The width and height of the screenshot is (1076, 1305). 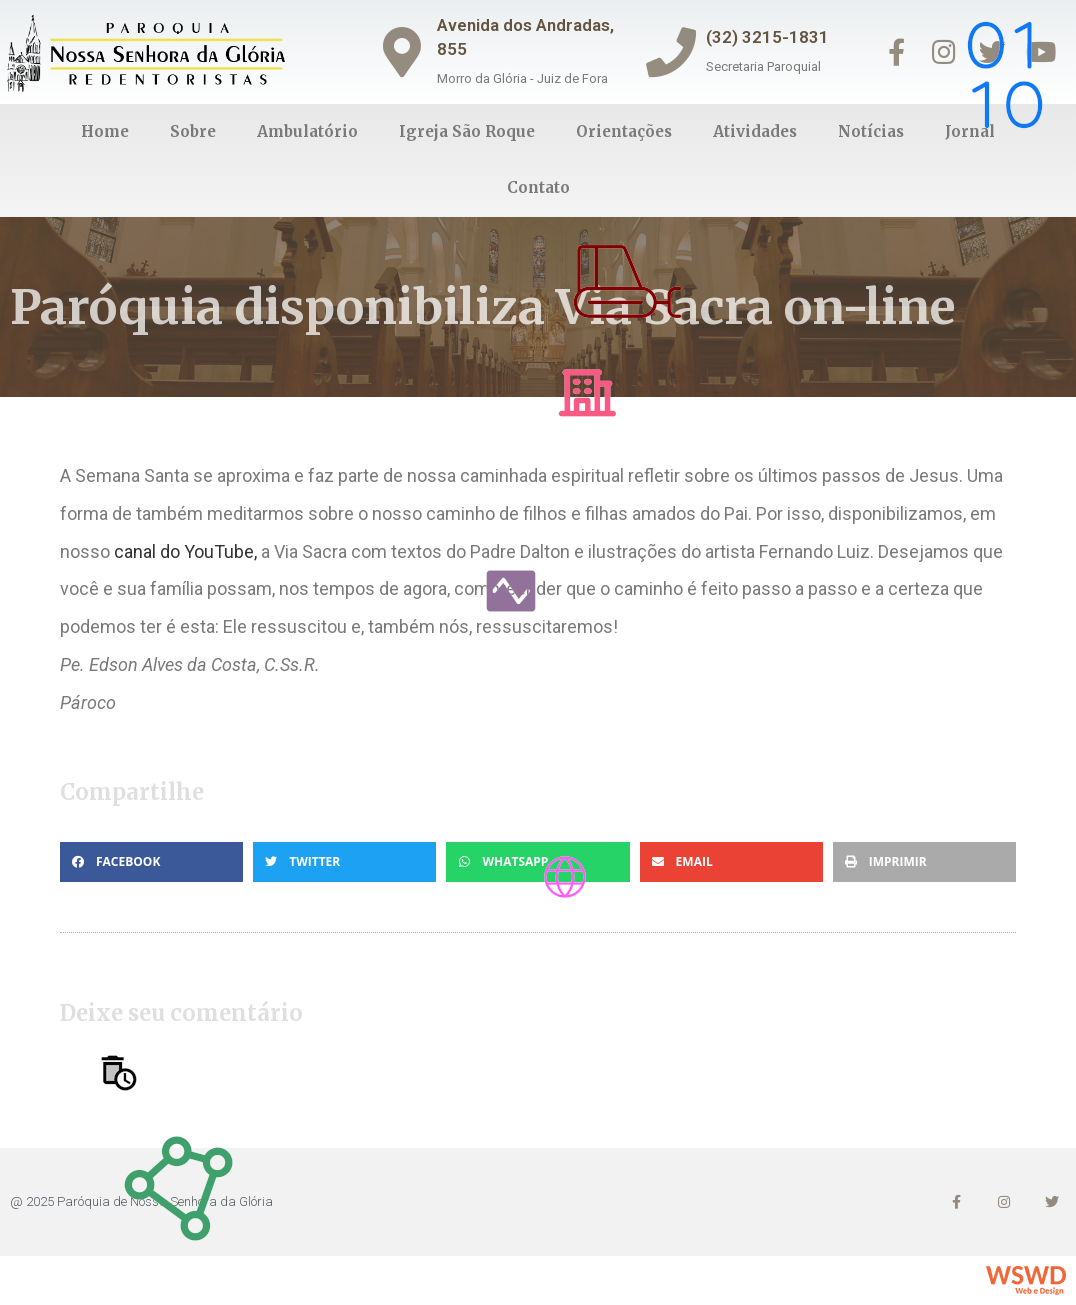 What do you see at coordinates (511, 591) in the screenshot?
I see `toggle triangle waveform in audio settings` at bounding box center [511, 591].